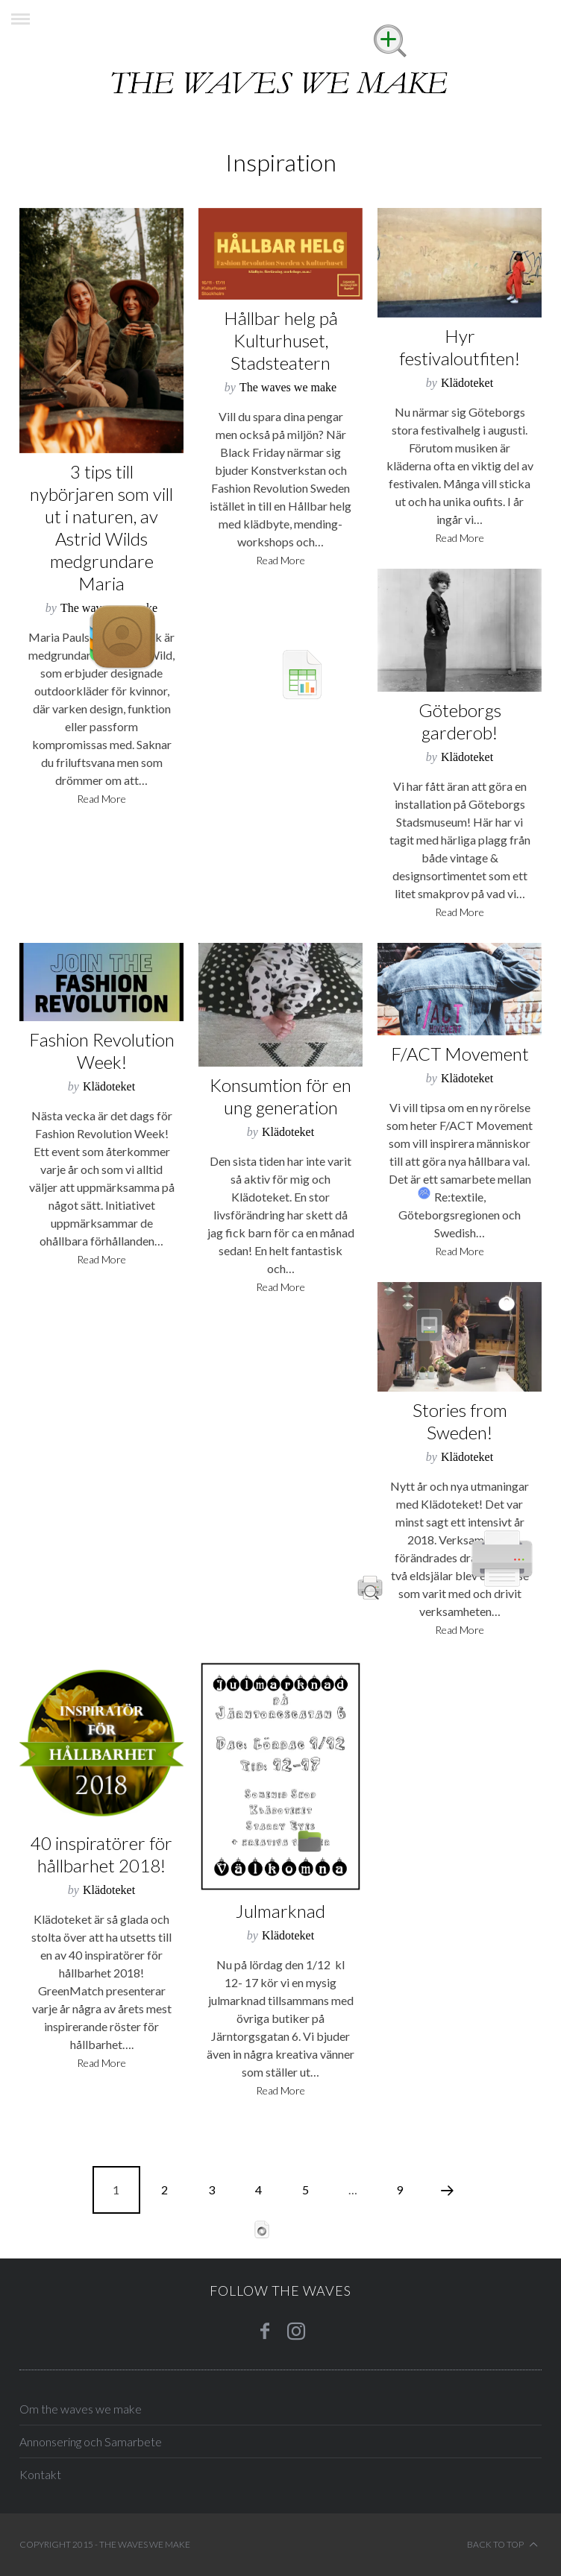  I want to click on zoom in on file or document, so click(390, 41).